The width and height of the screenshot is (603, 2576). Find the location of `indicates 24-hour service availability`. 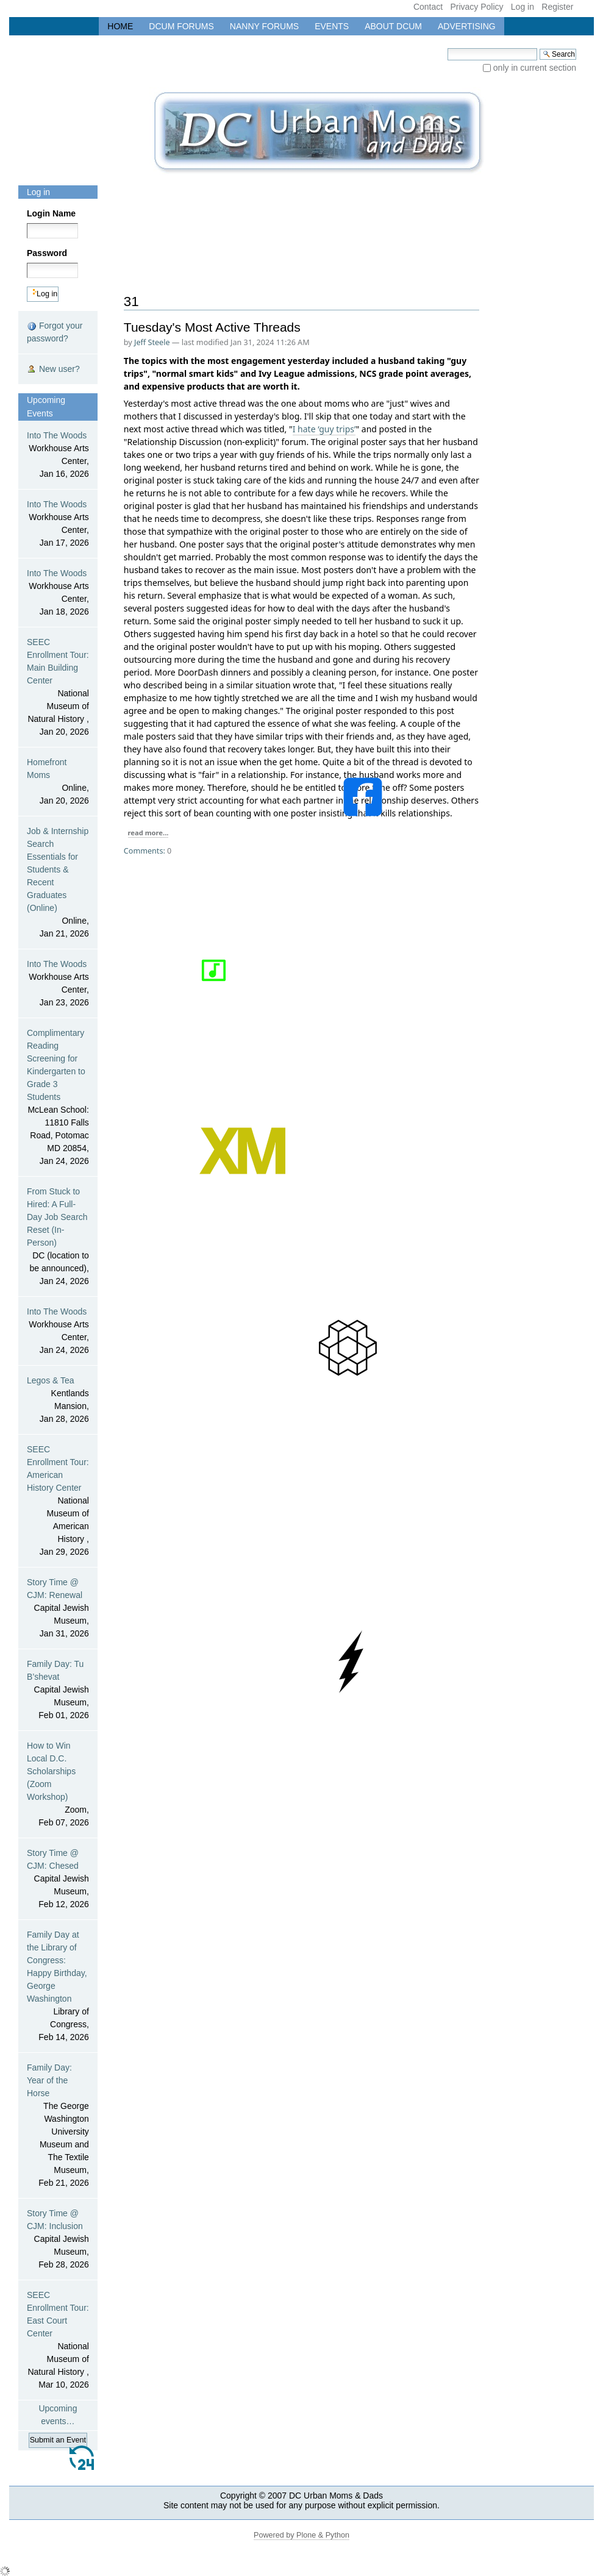

indicates 24-hour service availability is located at coordinates (82, 2458).